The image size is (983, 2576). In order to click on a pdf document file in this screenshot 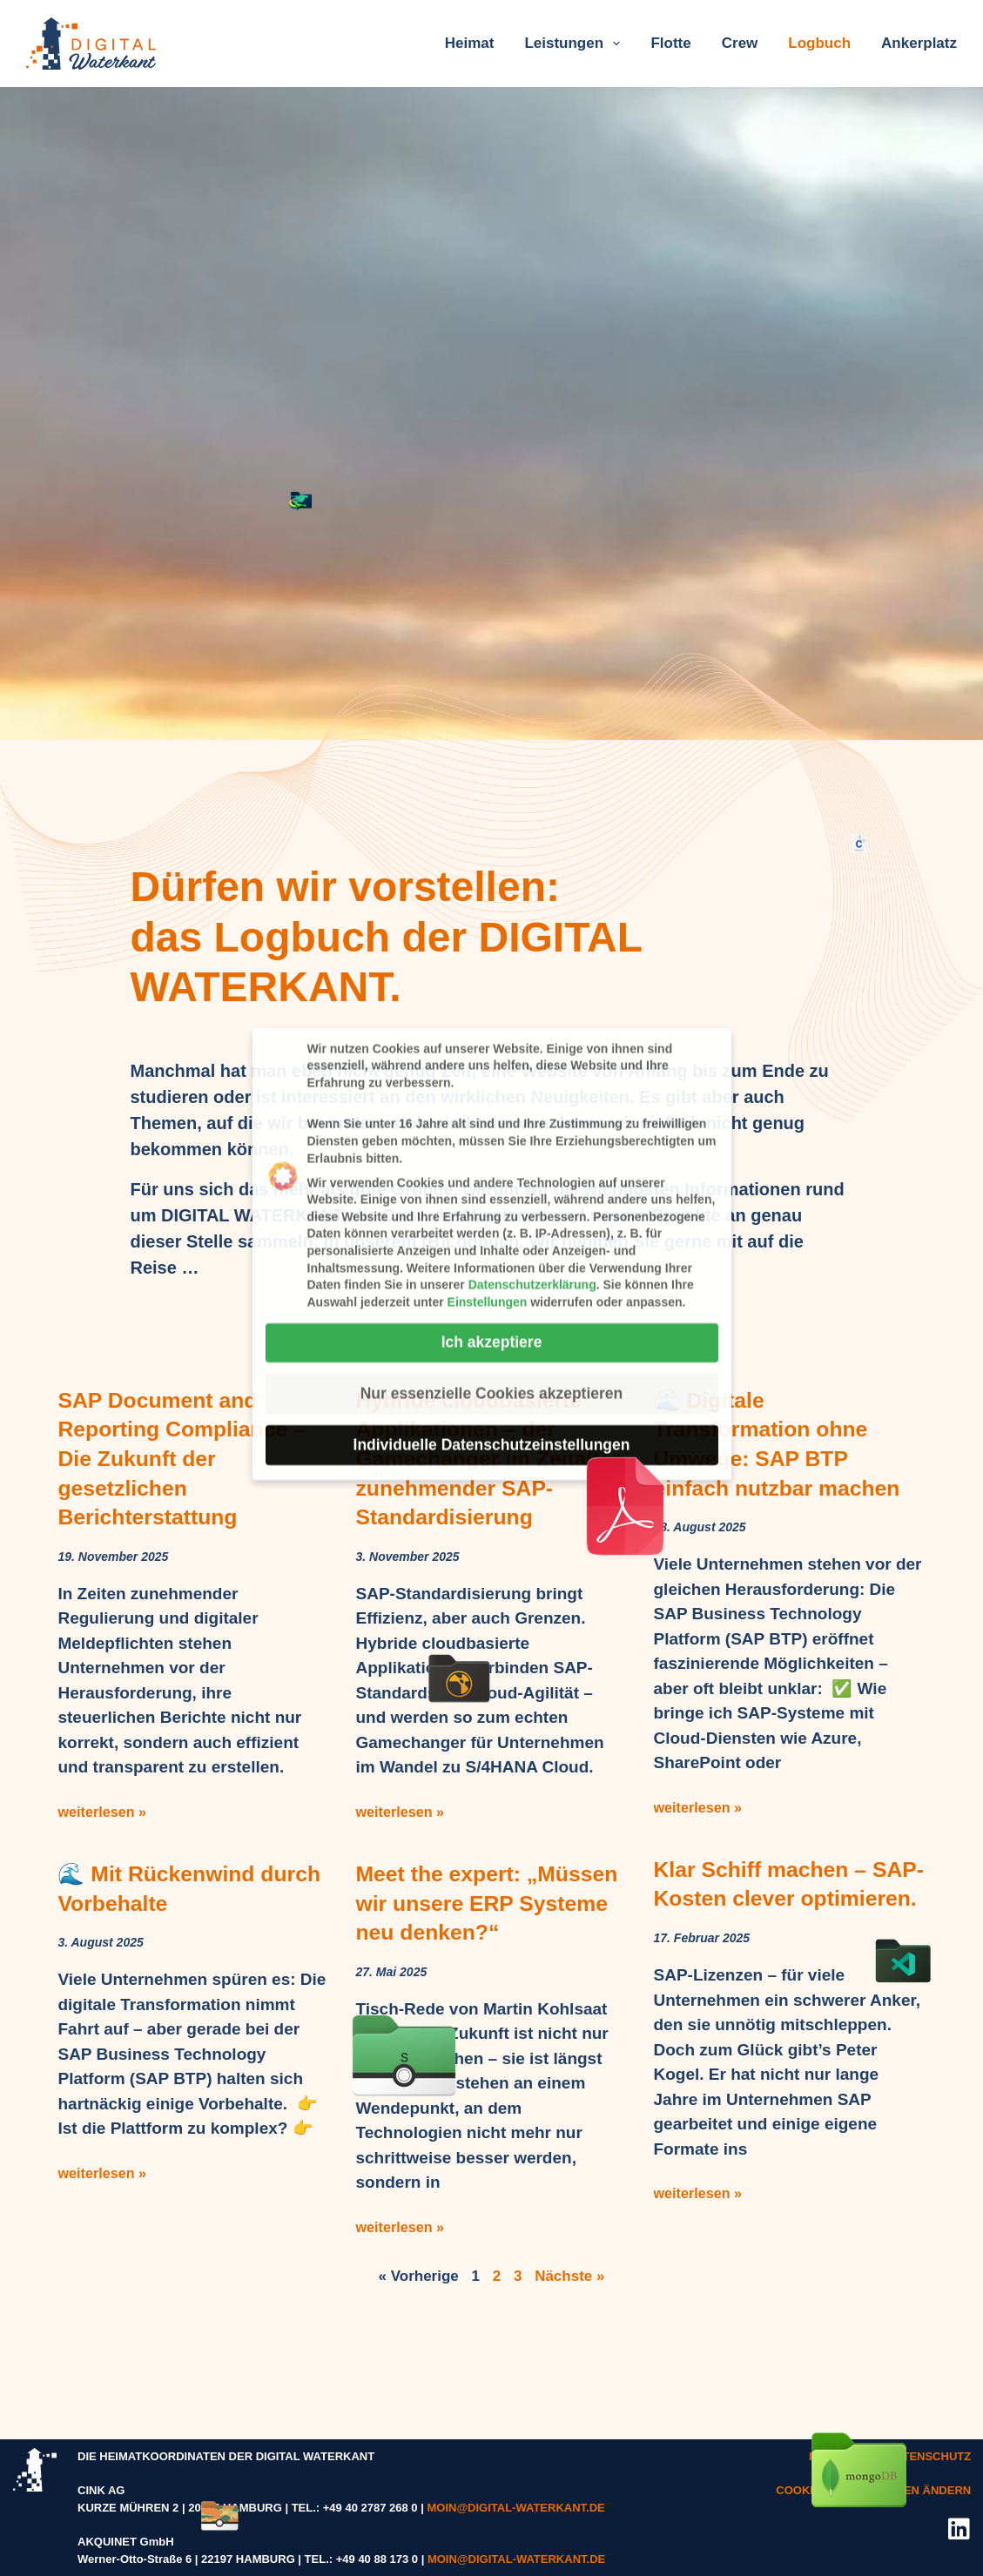, I will do `click(625, 1506)`.